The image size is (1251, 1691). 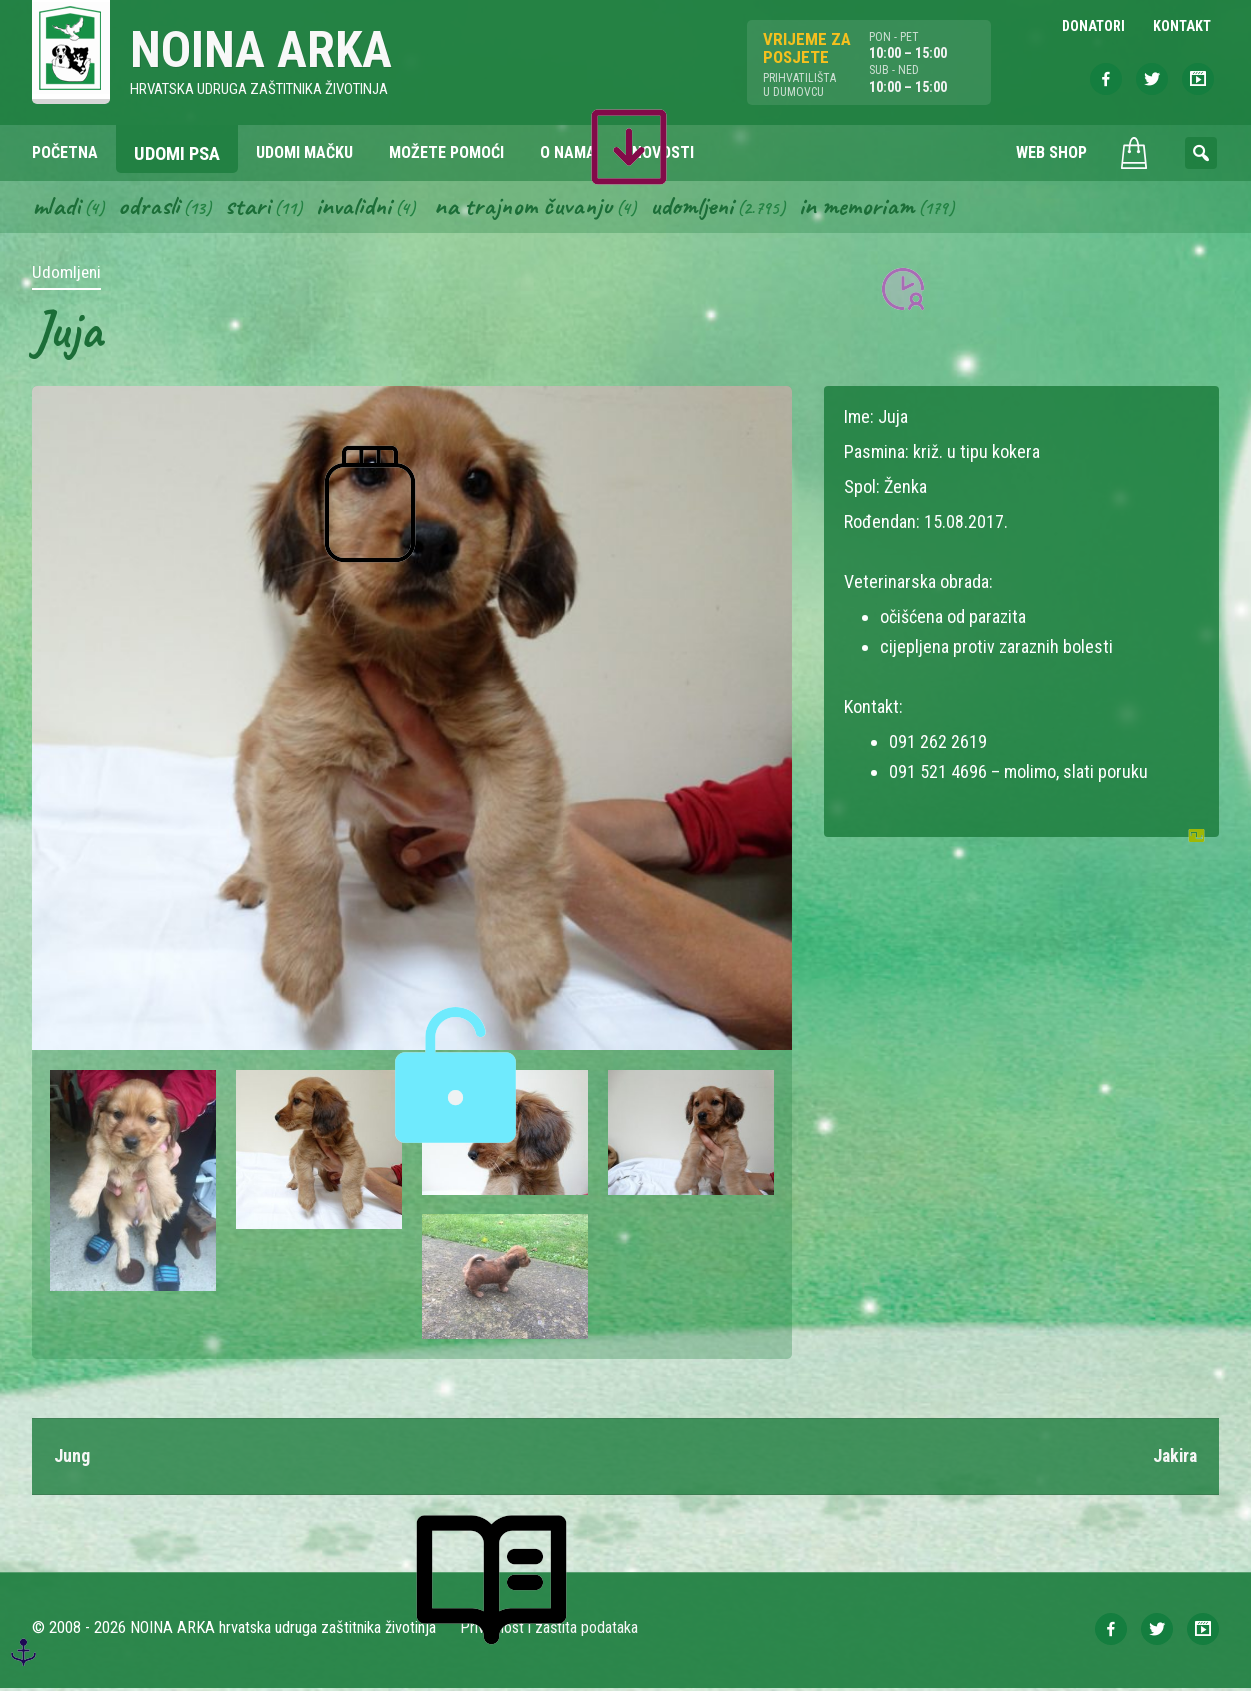 What do you see at coordinates (629, 147) in the screenshot?
I see `download file or content` at bounding box center [629, 147].